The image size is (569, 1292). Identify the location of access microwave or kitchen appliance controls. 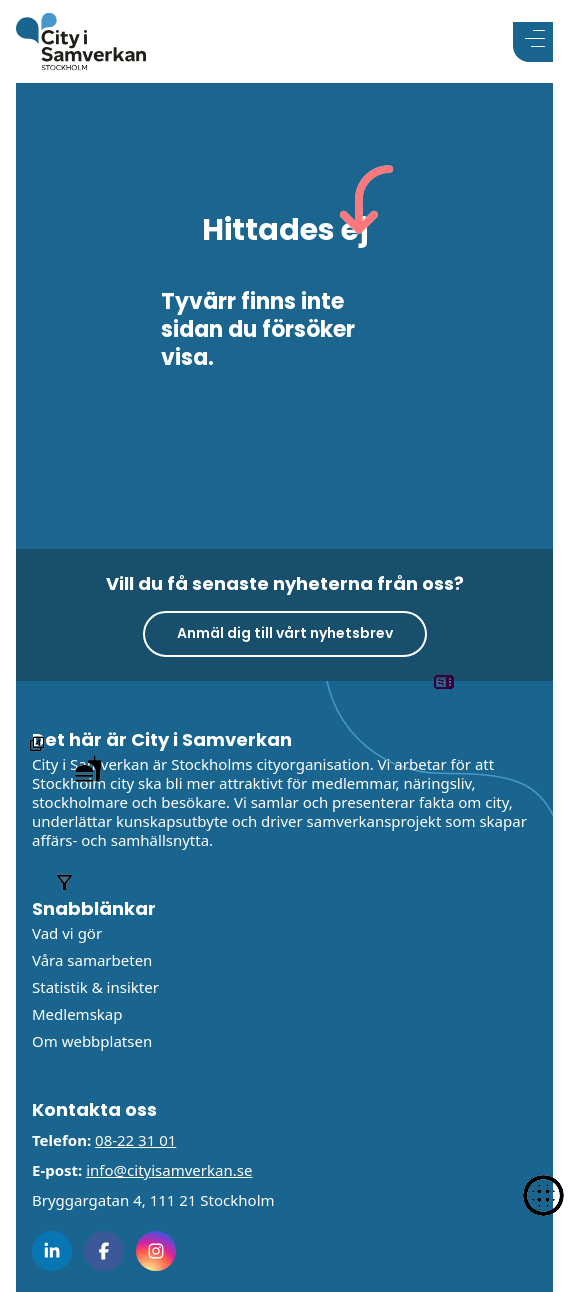
(444, 682).